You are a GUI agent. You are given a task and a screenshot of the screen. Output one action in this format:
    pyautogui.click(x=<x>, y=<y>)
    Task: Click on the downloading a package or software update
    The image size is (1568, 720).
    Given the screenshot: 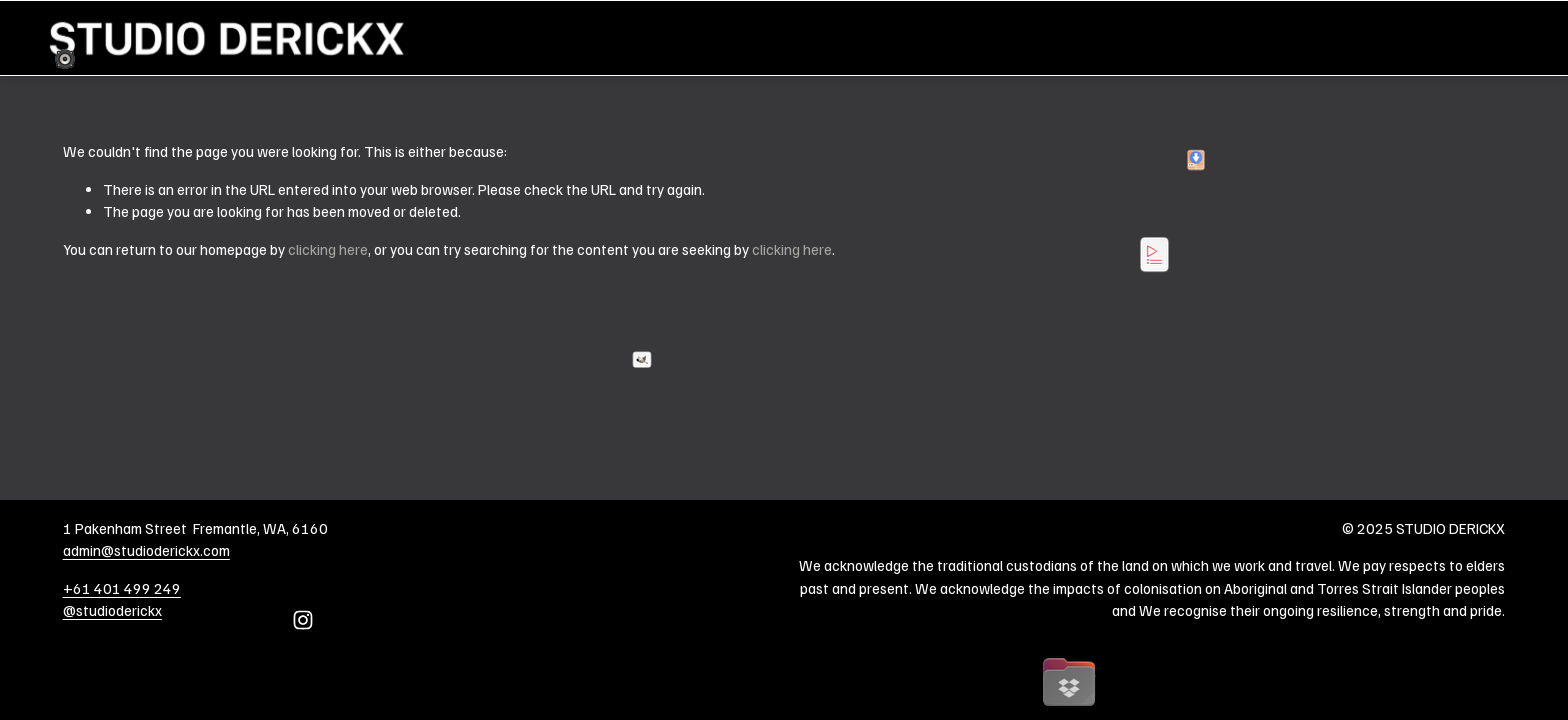 What is the action you would take?
    pyautogui.click(x=1196, y=160)
    